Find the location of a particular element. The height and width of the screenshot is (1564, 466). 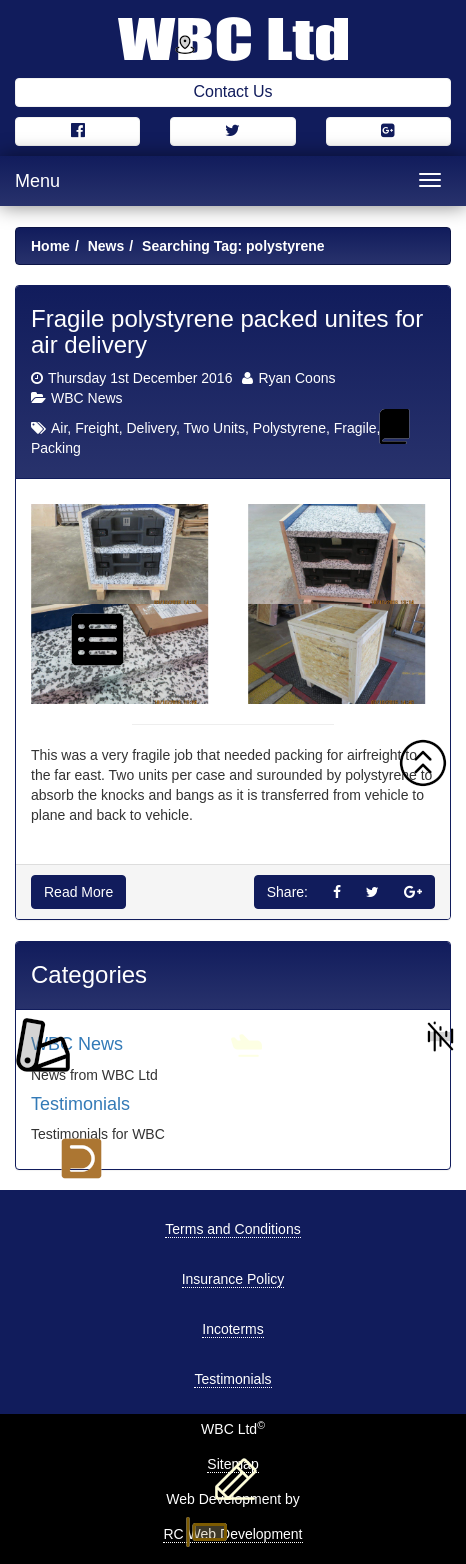

indicates a superset relationship in mathematical notation is located at coordinates (81, 1158).